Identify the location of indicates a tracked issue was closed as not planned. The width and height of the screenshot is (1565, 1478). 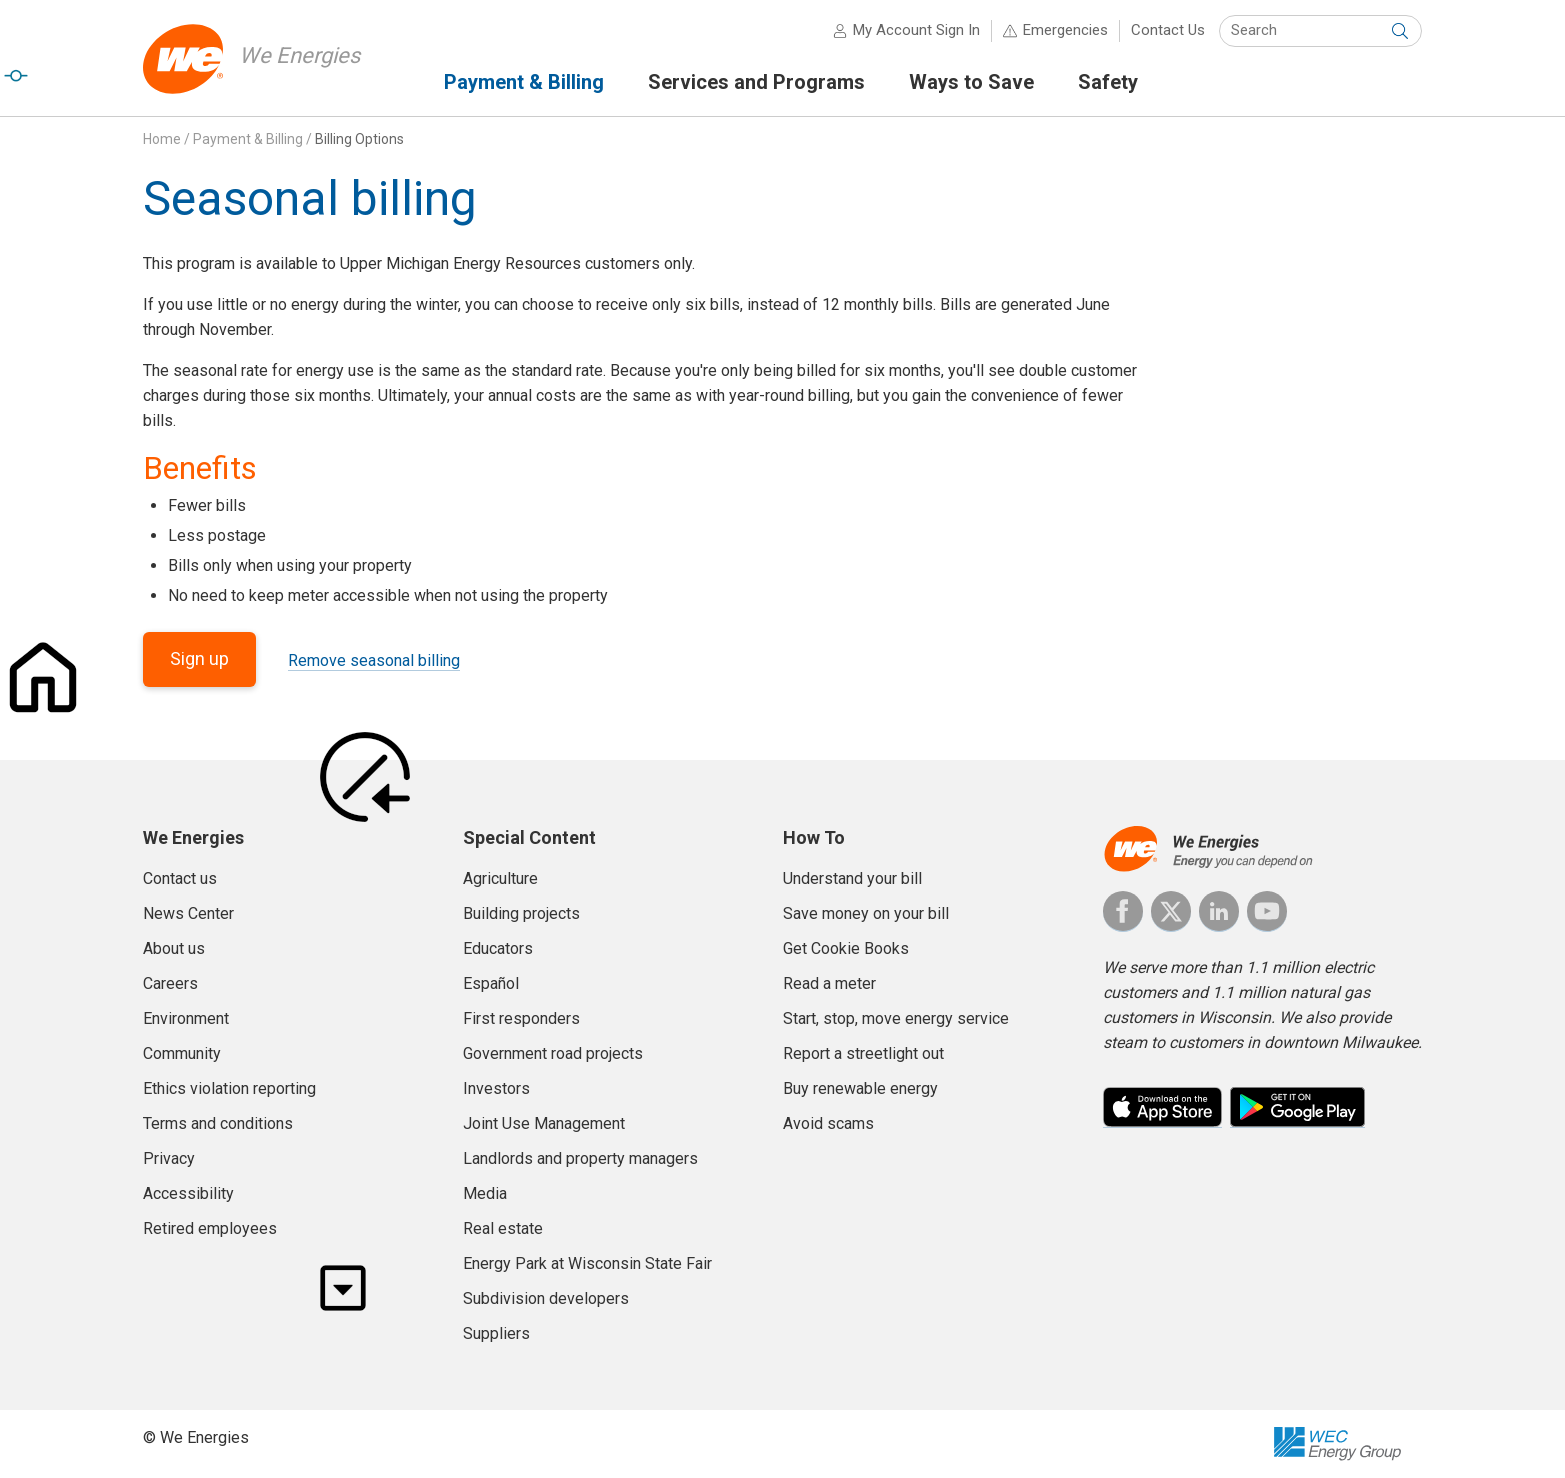
(365, 777).